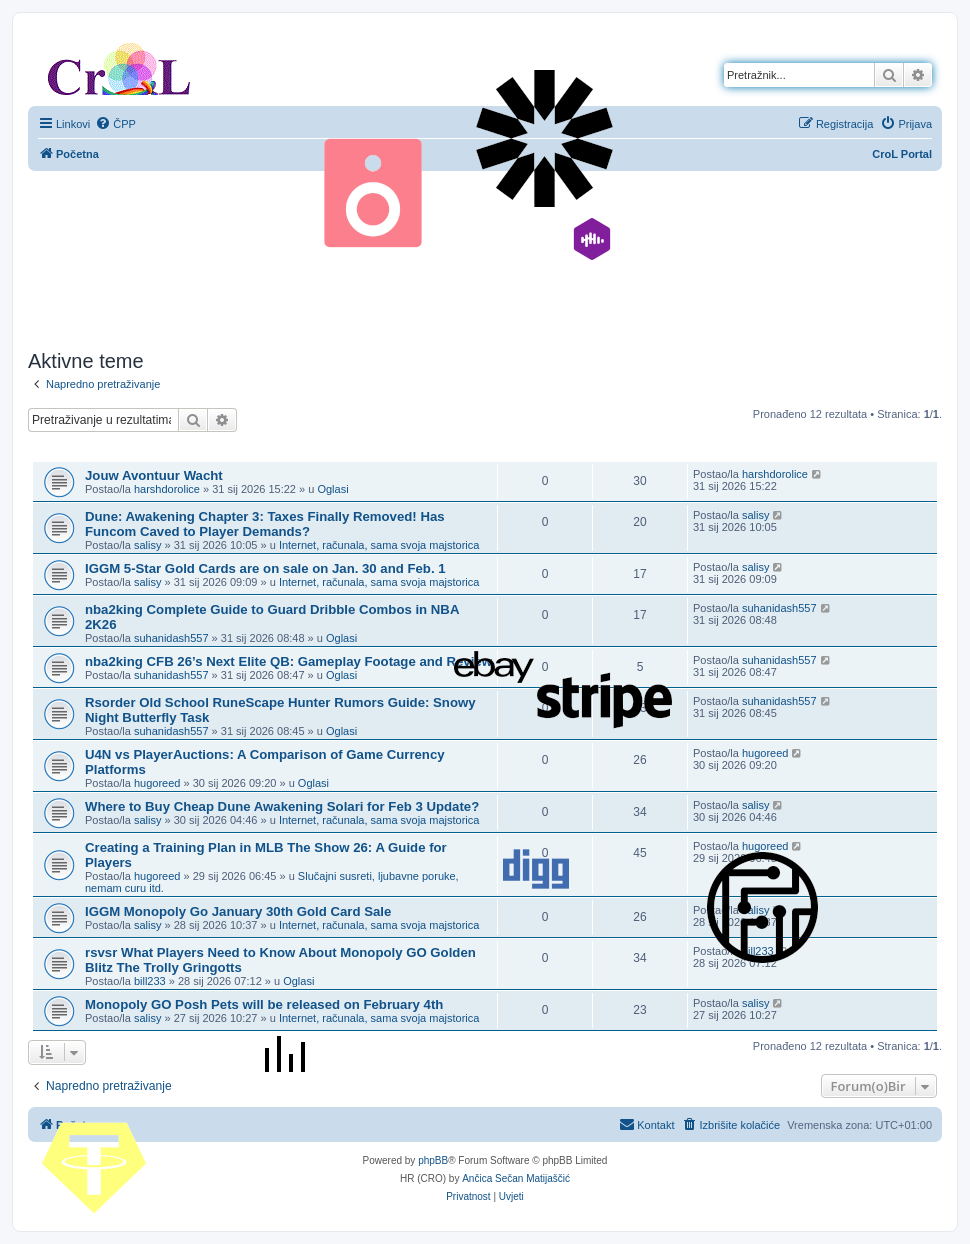 This screenshot has height=1244, width=970. Describe the element at coordinates (94, 1168) in the screenshot. I see `tether (USDT) cryptocurrency logo` at that location.